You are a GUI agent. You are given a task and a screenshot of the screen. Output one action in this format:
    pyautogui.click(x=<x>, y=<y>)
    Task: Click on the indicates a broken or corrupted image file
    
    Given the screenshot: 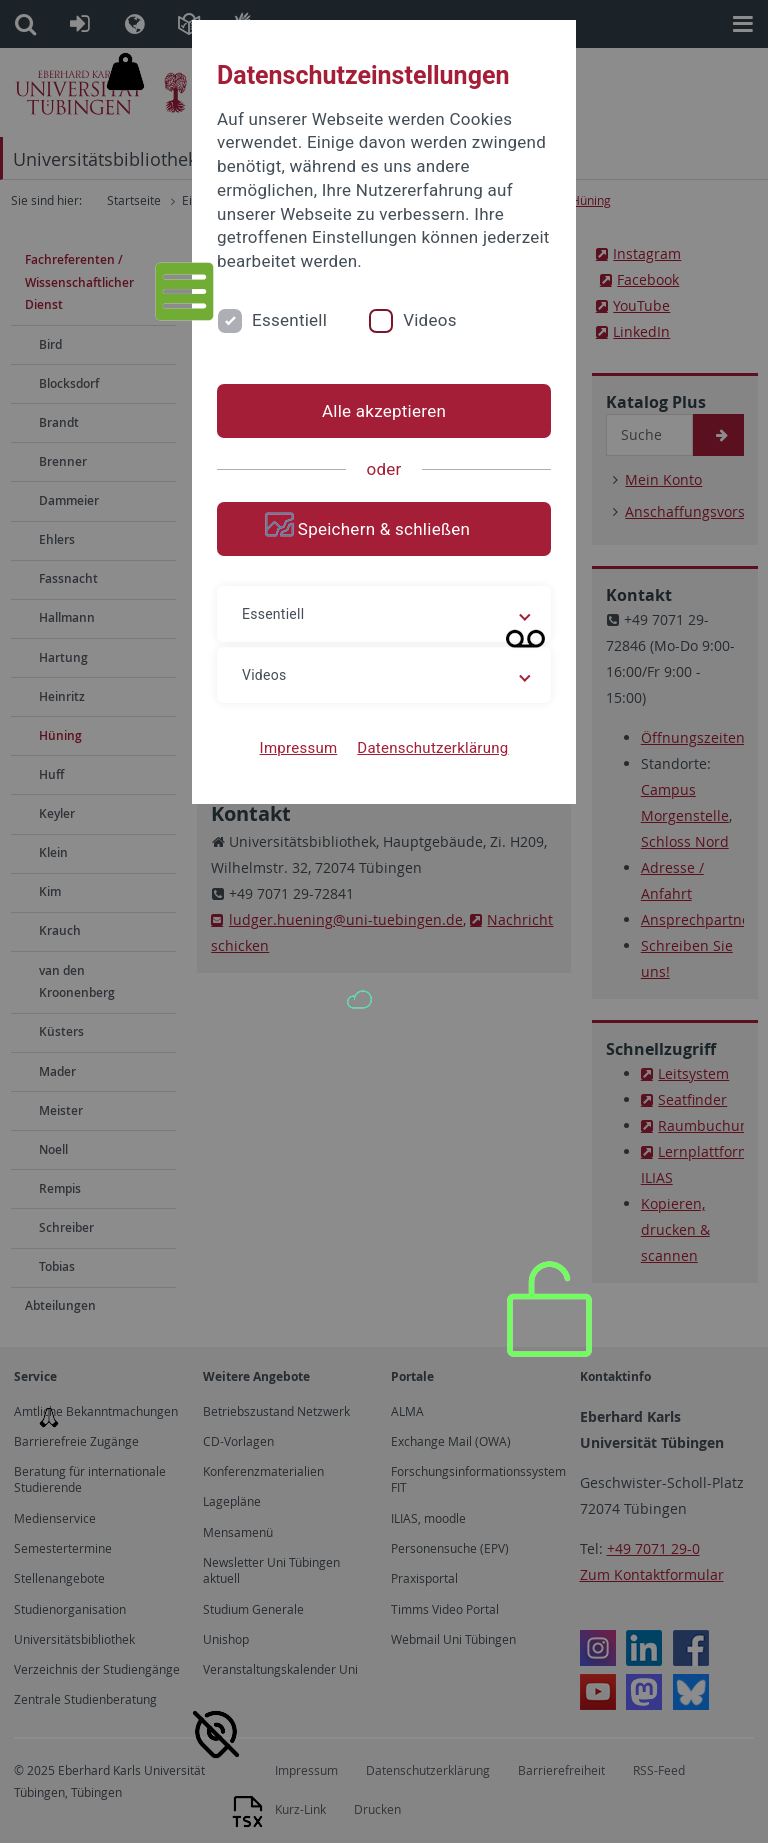 What is the action you would take?
    pyautogui.click(x=279, y=524)
    